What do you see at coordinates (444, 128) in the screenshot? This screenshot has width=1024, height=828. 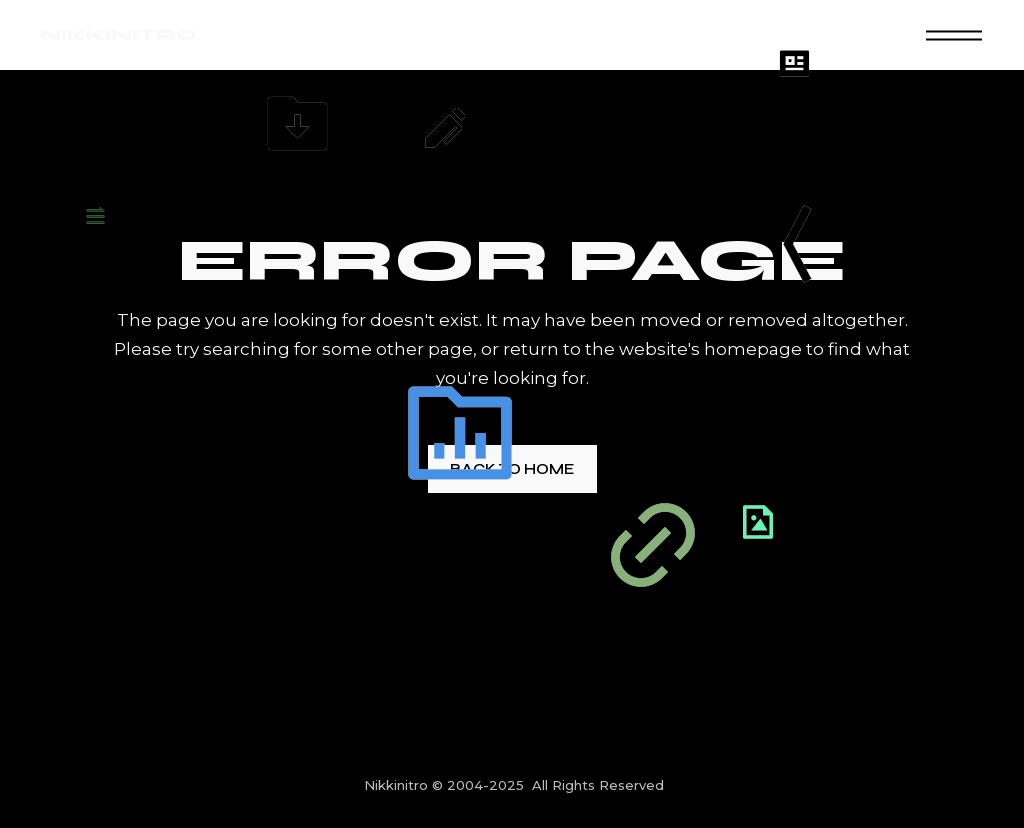 I see `edit or compose new content` at bounding box center [444, 128].